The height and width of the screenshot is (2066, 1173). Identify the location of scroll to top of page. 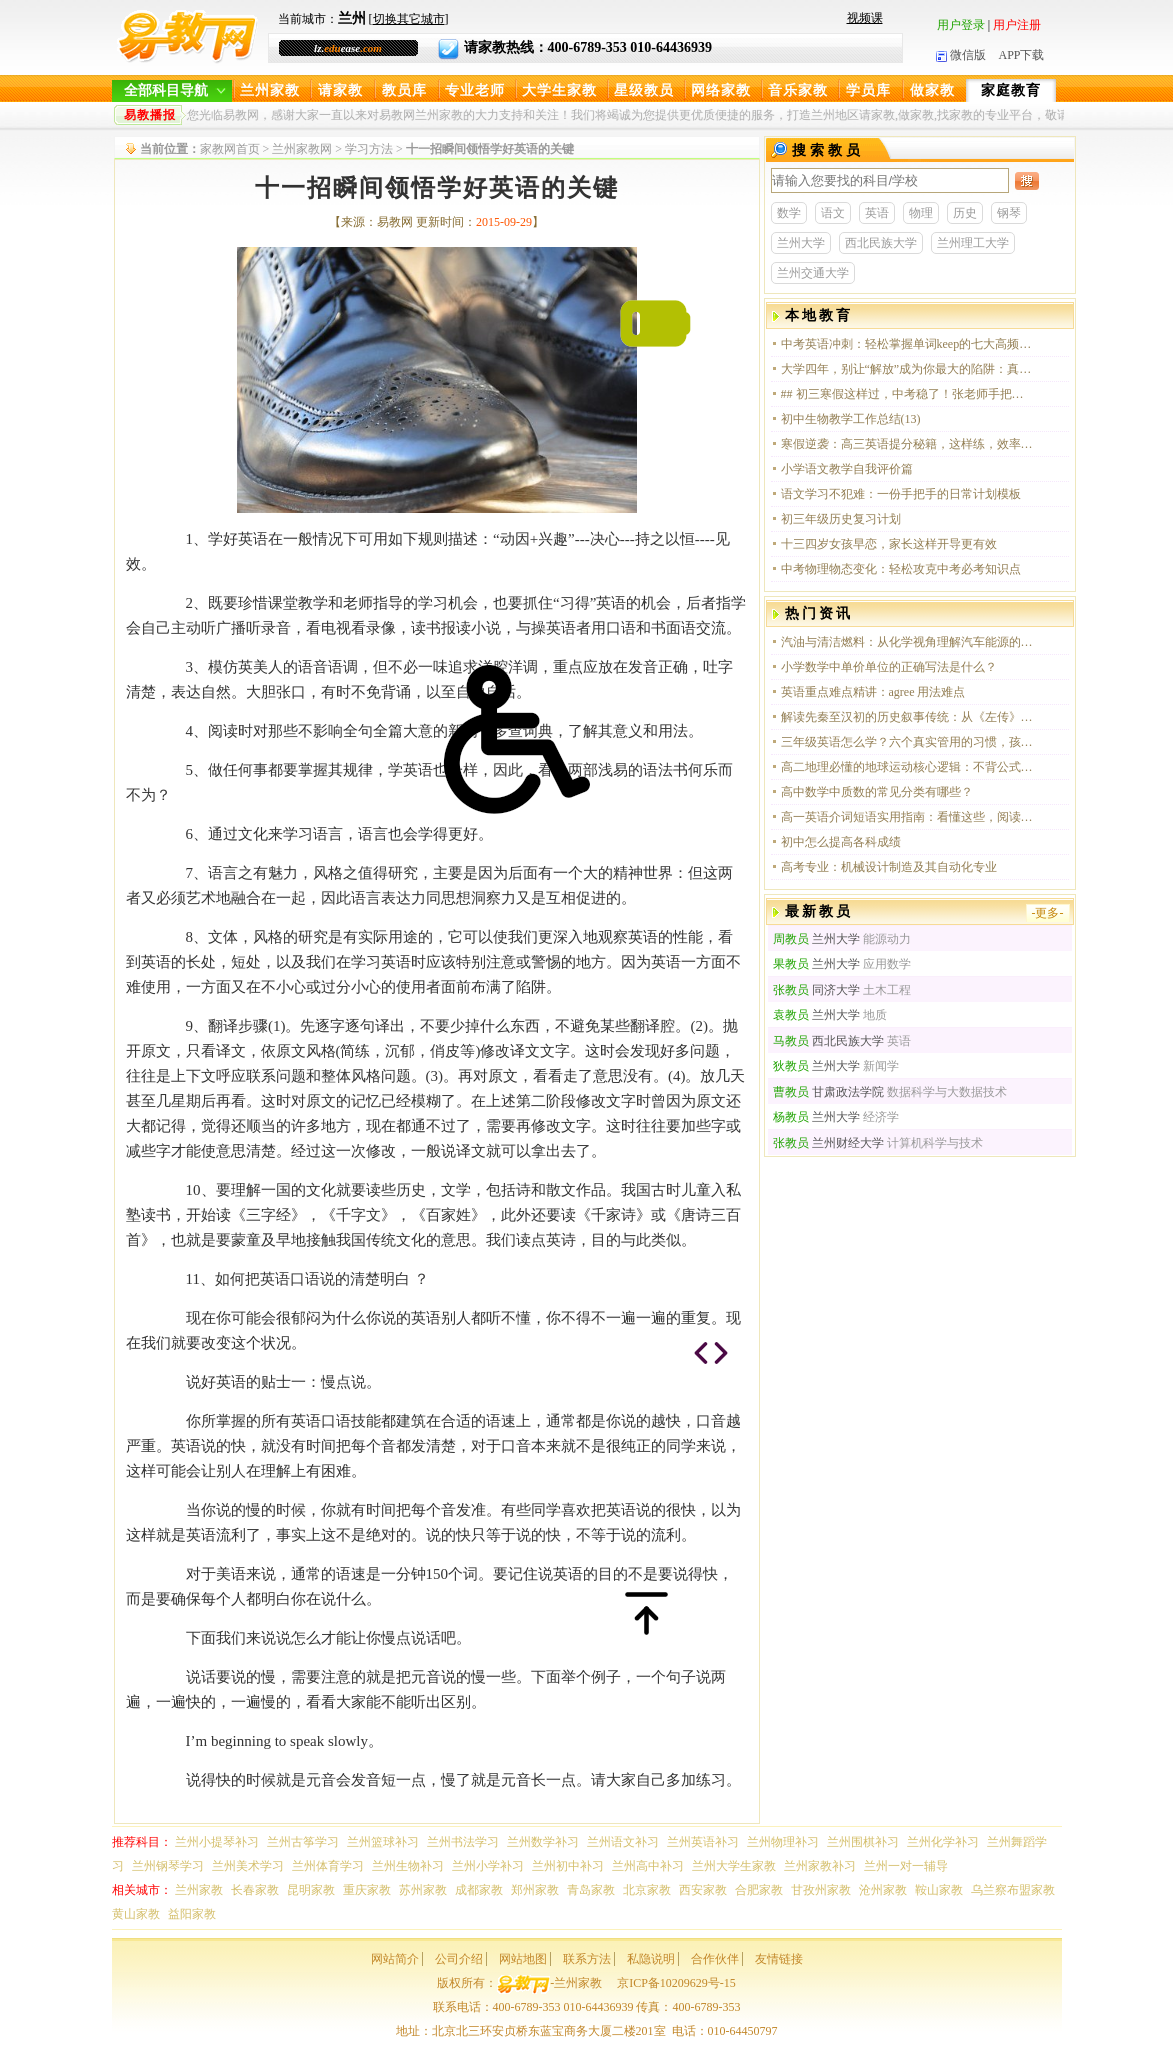
(646, 1613).